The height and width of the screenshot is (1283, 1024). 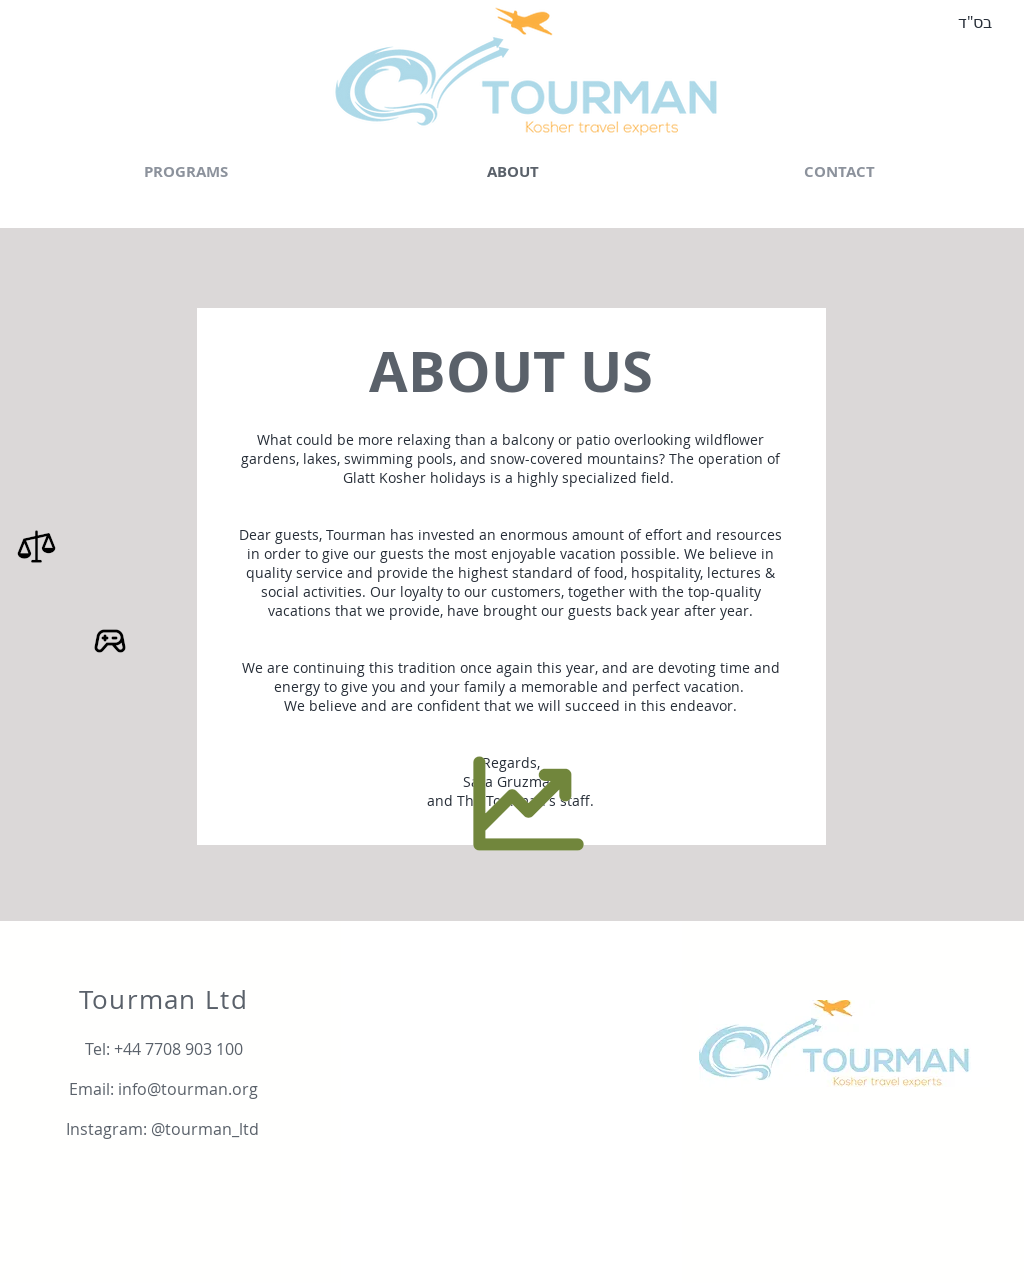 I want to click on compare items or options, so click(x=36, y=546).